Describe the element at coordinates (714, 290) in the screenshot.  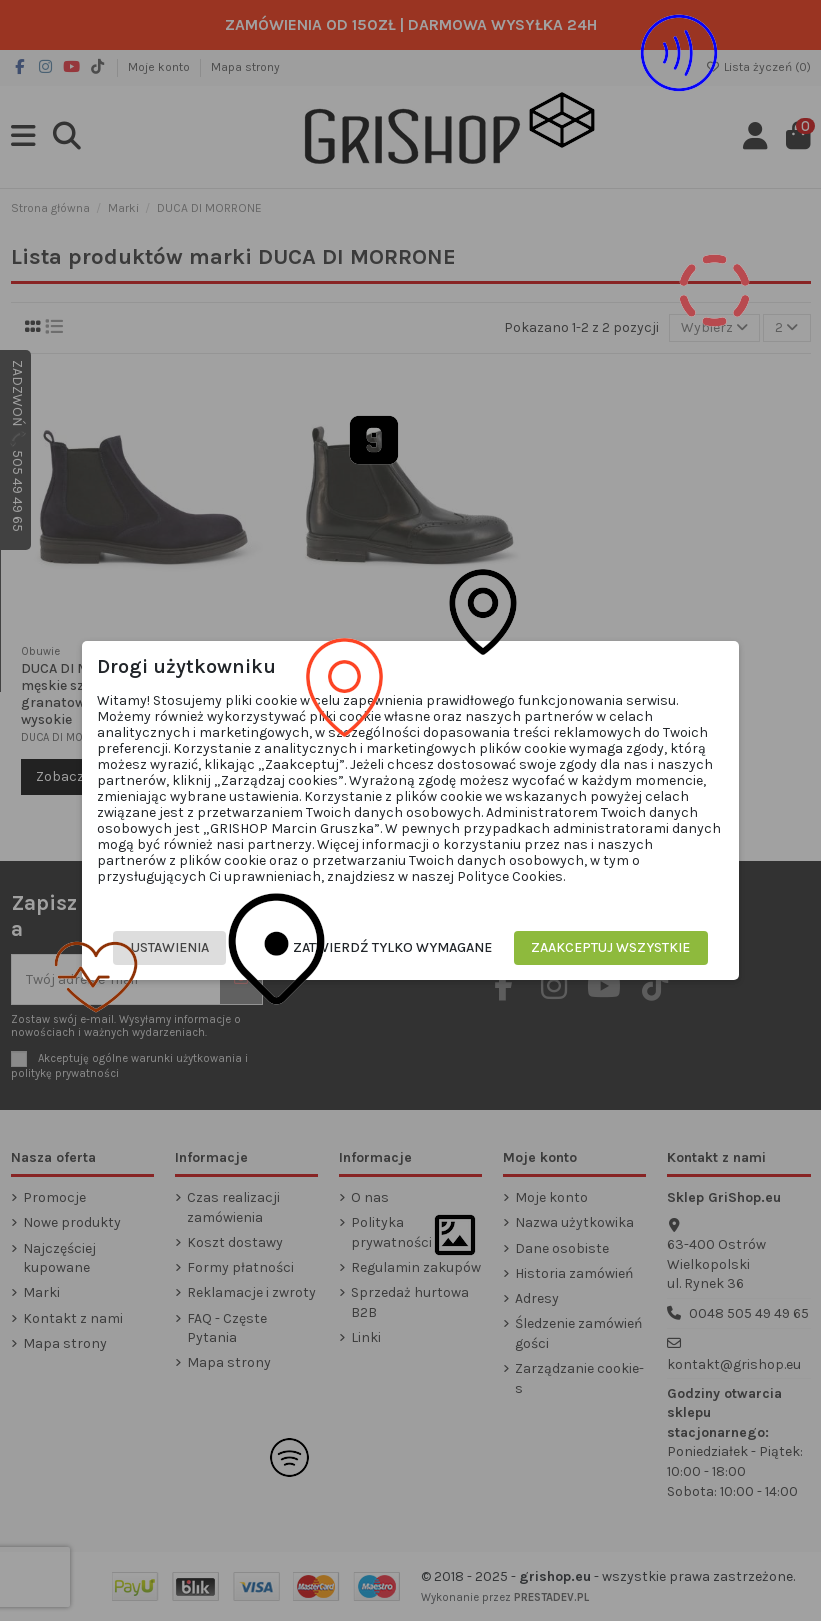
I see `indicates loading or processing in progress` at that location.